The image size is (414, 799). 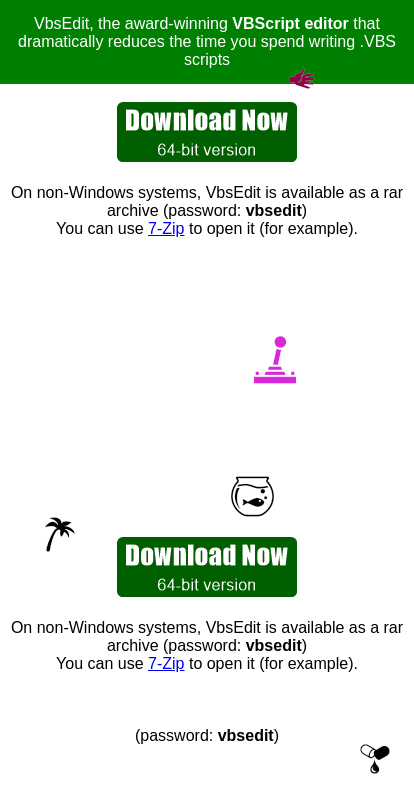 I want to click on access game controls or gaming mode, so click(x=275, y=359).